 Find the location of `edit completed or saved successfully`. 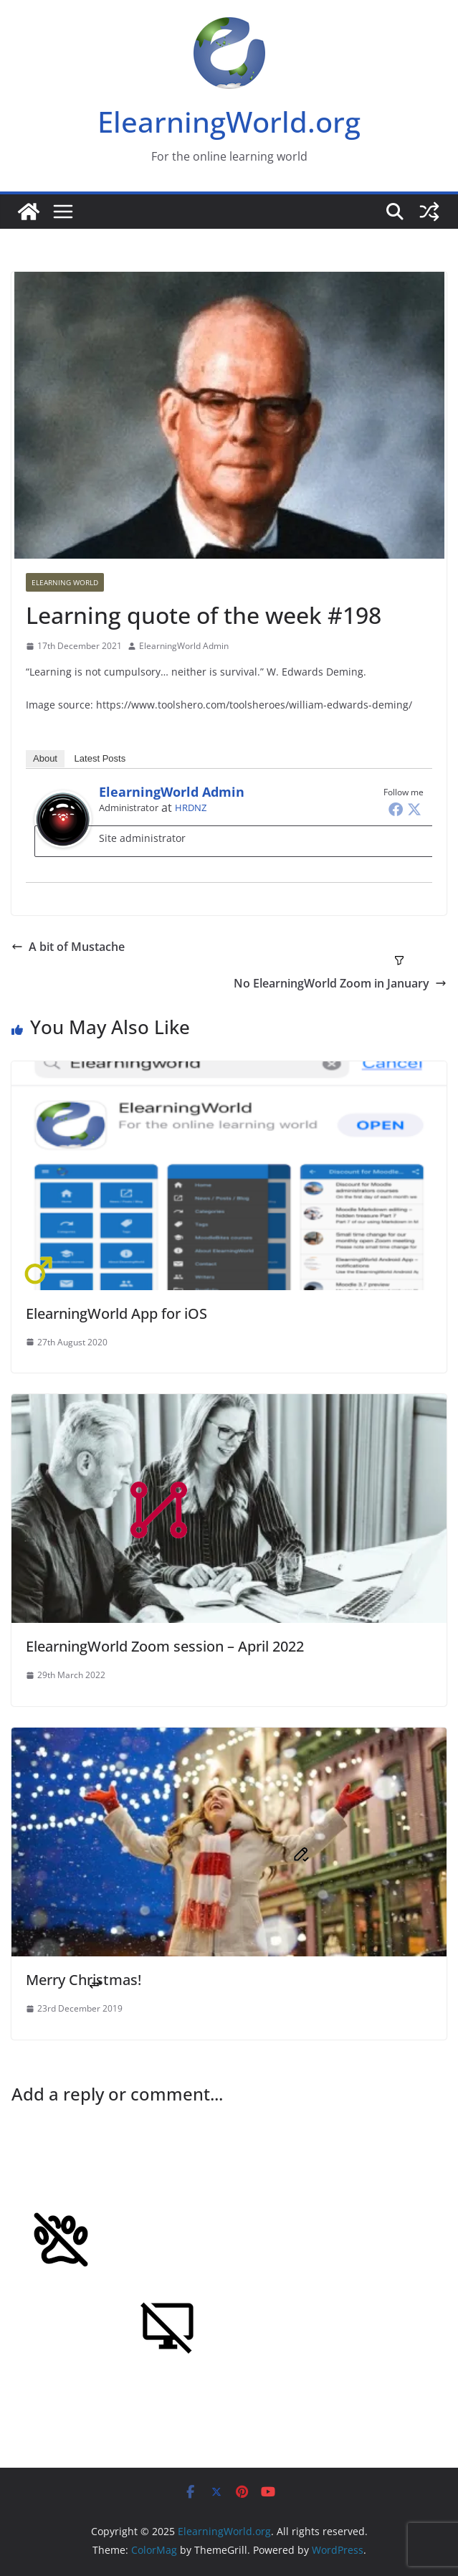

edit completed or saved successfully is located at coordinates (301, 1854).